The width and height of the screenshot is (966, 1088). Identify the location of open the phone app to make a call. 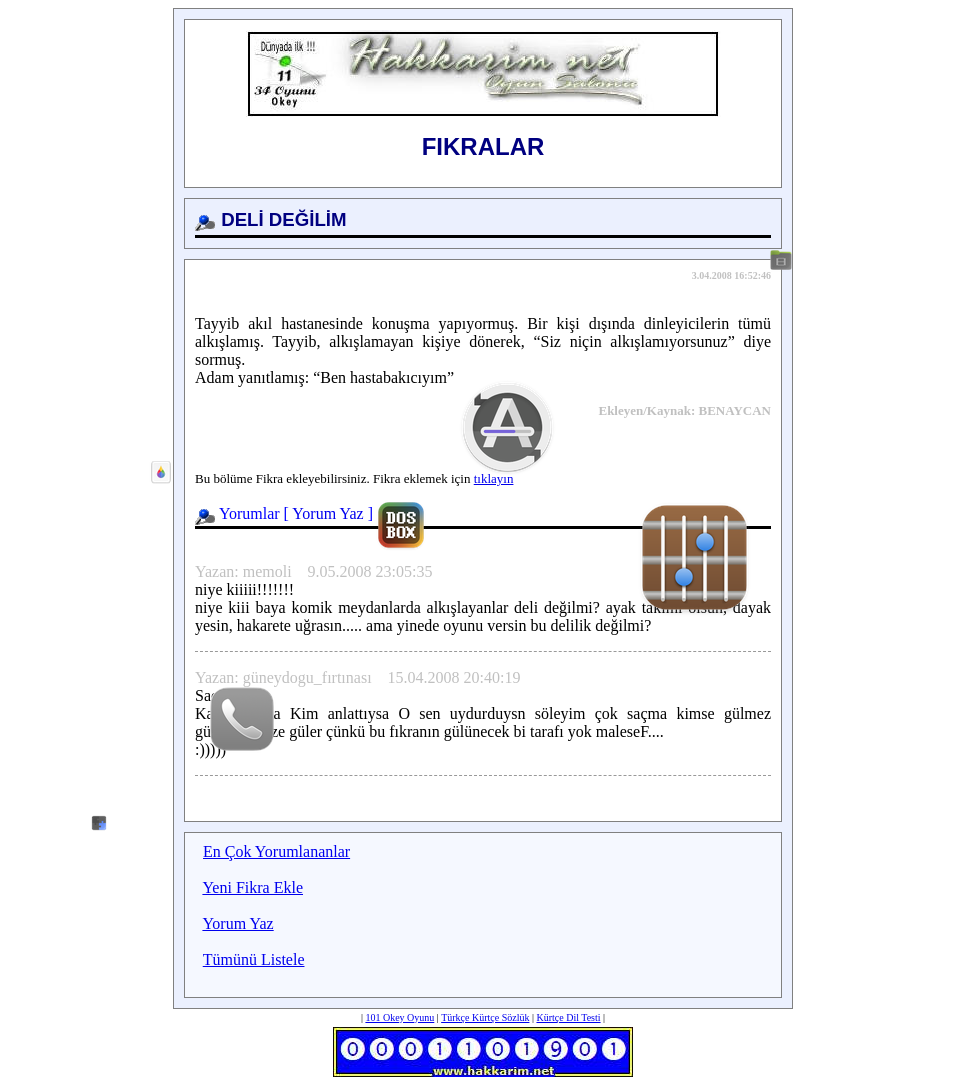
(242, 719).